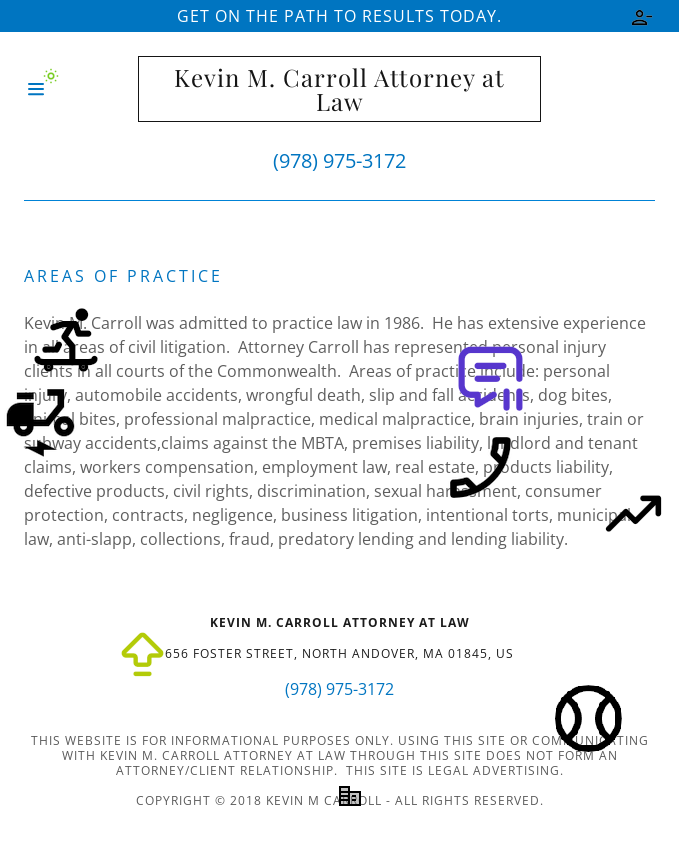  Describe the element at coordinates (142, 655) in the screenshot. I see `upload file to cloud or server` at that location.